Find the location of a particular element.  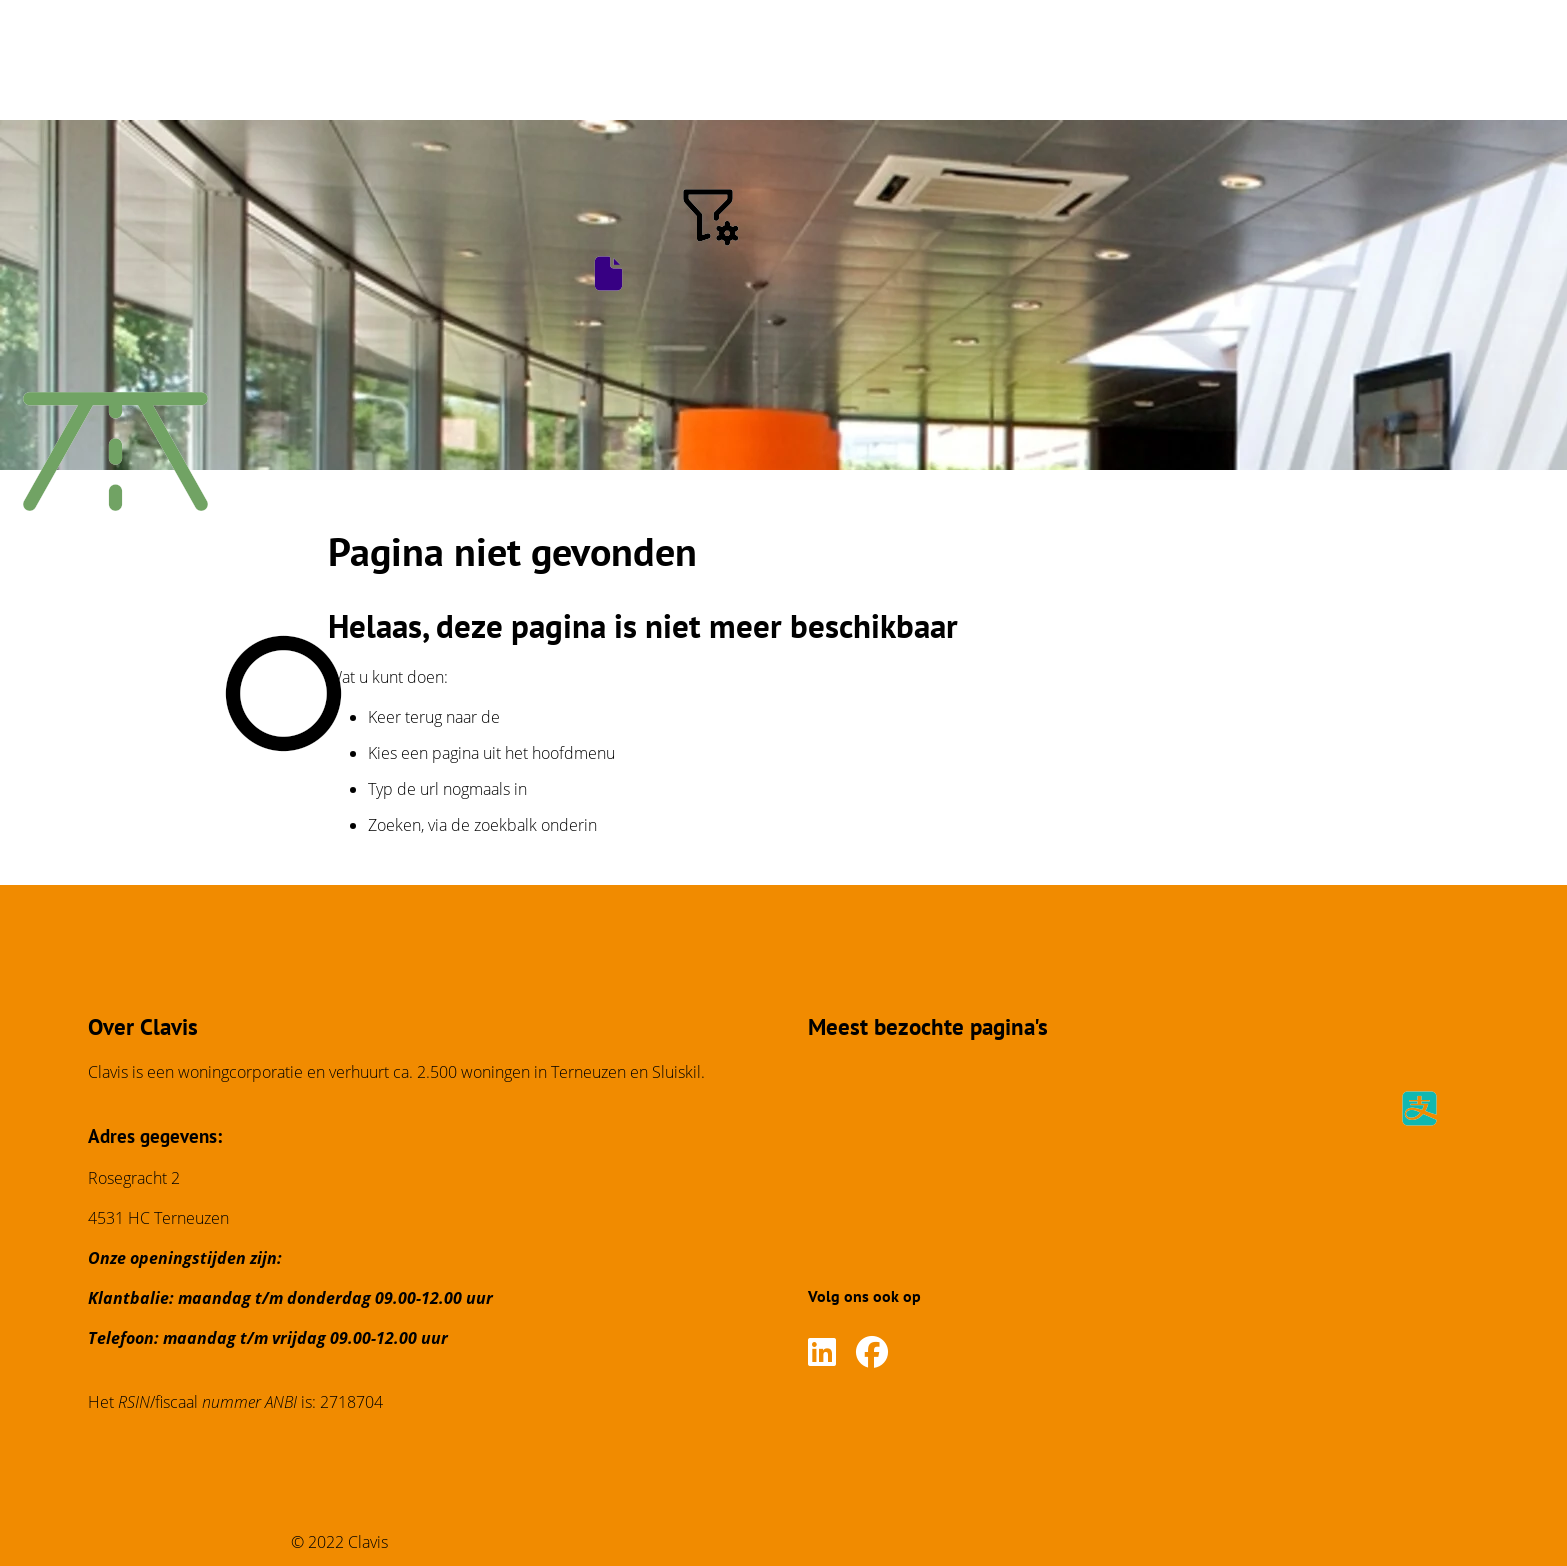

configure filter settings is located at coordinates (708, 214).